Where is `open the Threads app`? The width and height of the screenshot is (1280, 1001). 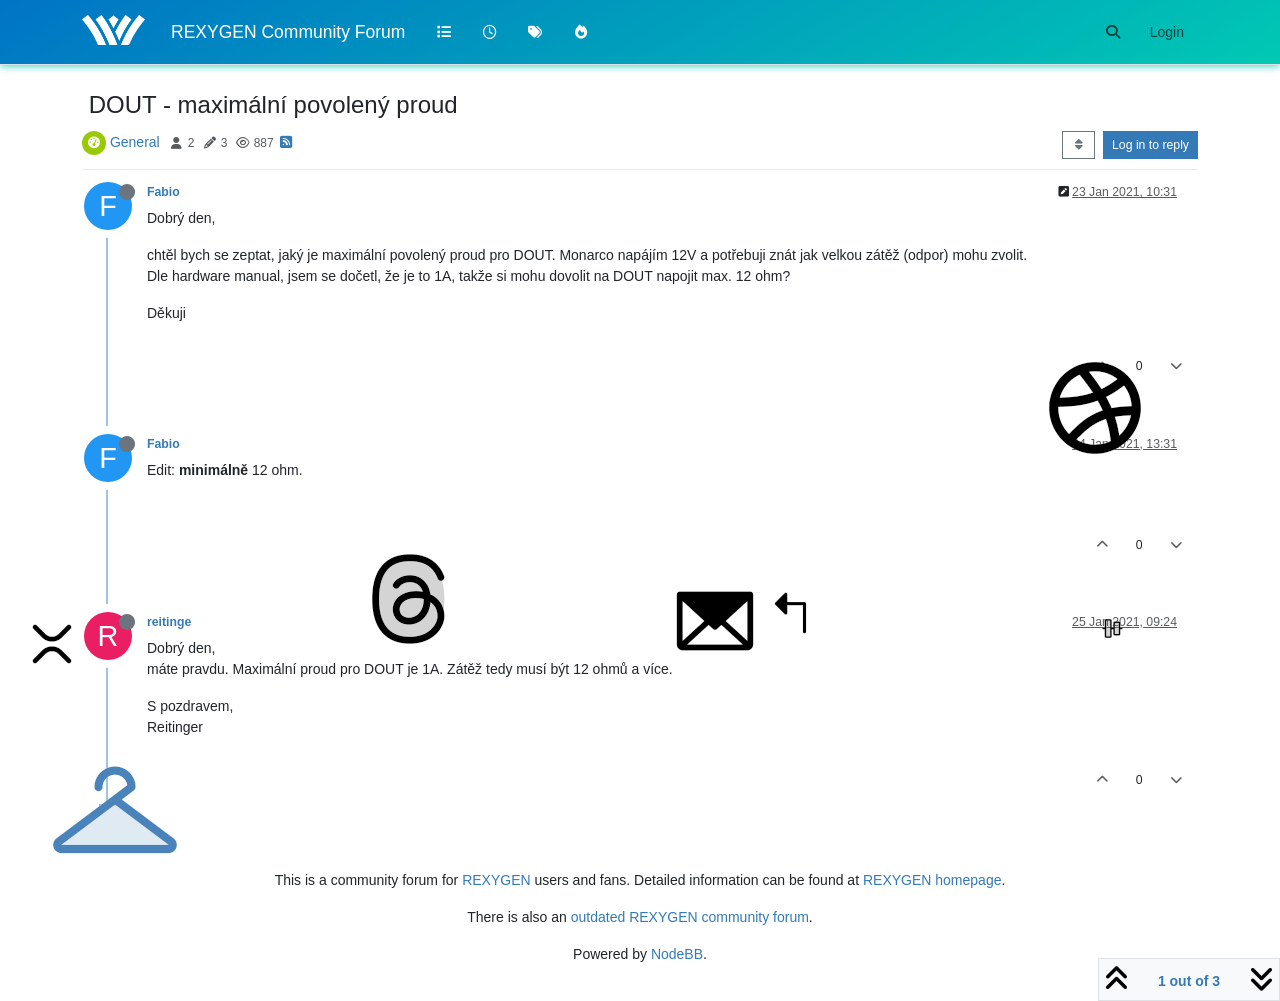 open the Threads app is located at coordinates (410, 599).